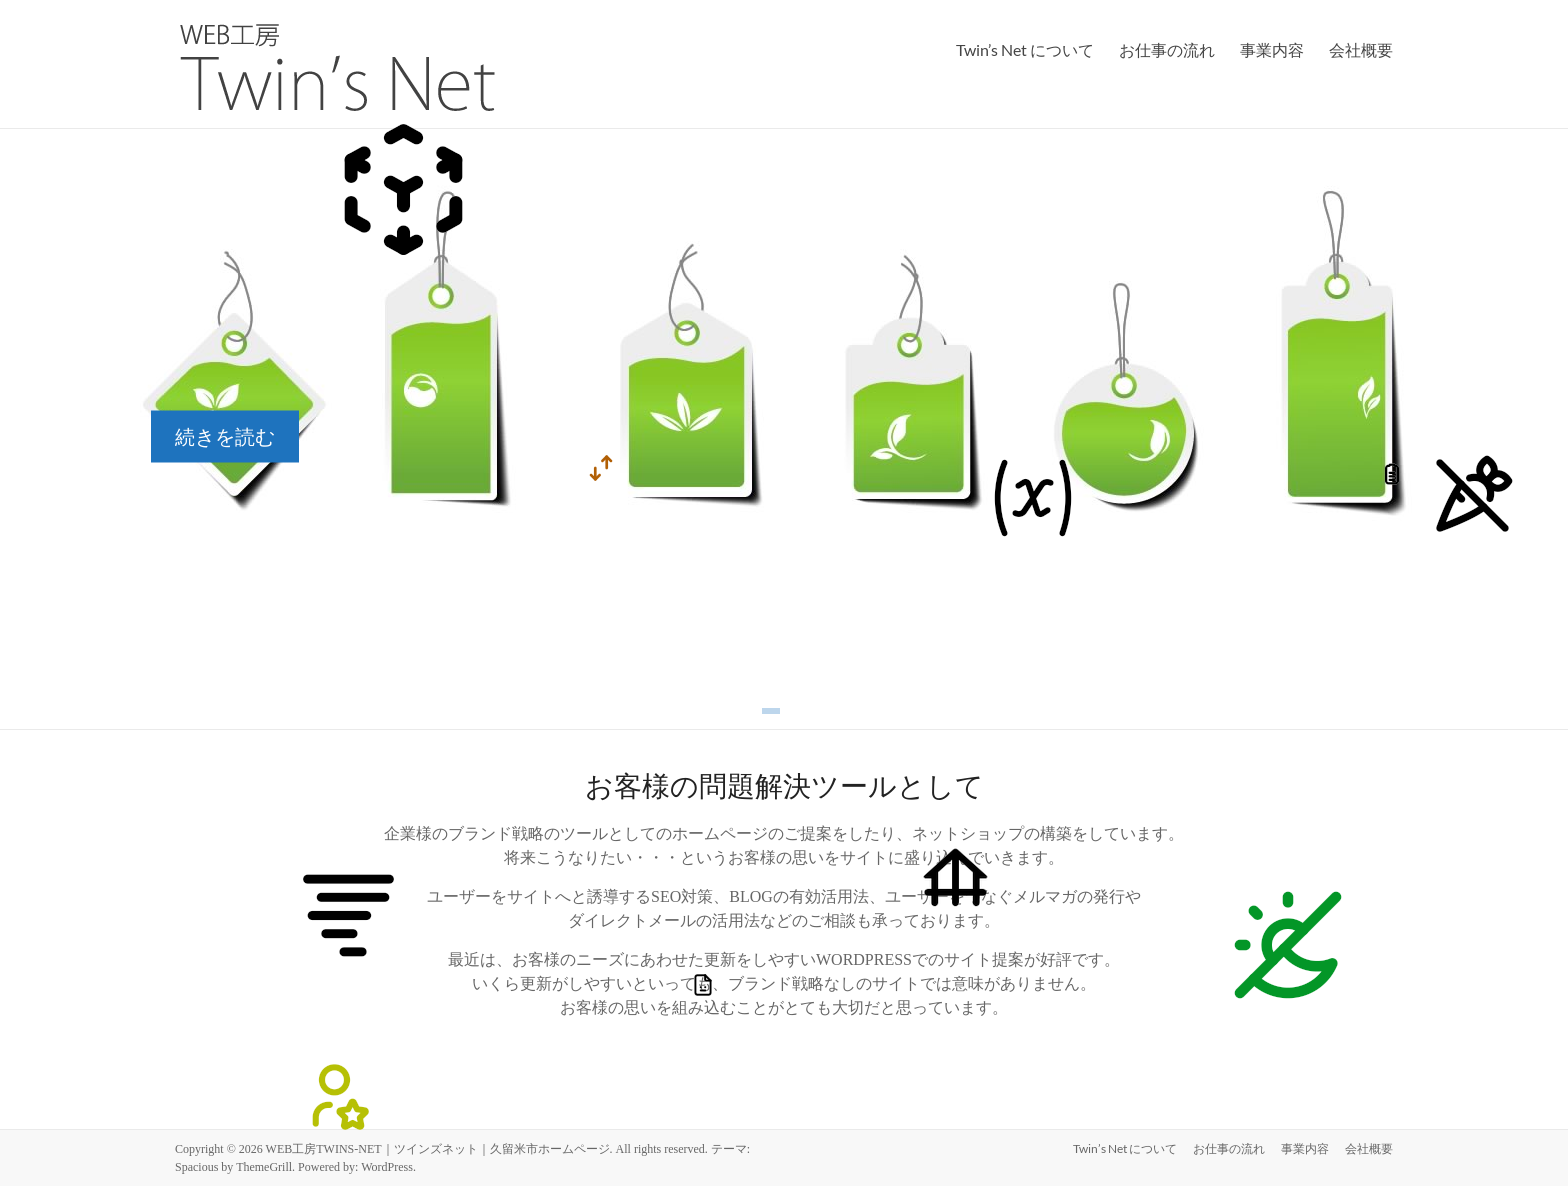 The image size is (1568, 1186). I want to click on indicates tornado warning or severe weather alert, so click(348, 915).